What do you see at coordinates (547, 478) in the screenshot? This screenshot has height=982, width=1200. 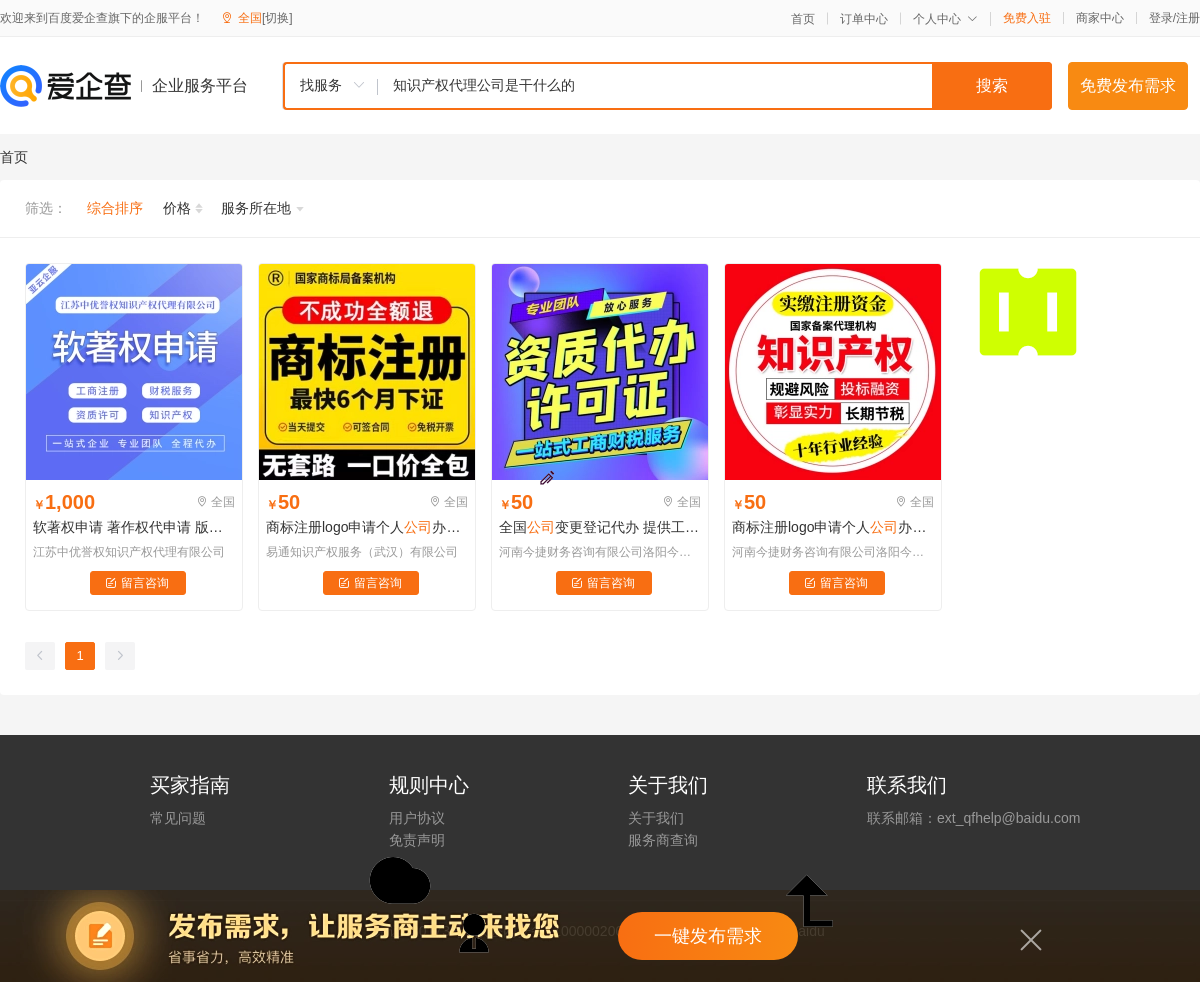 I see `edit or compose new content` at bounding box center [547, 478].